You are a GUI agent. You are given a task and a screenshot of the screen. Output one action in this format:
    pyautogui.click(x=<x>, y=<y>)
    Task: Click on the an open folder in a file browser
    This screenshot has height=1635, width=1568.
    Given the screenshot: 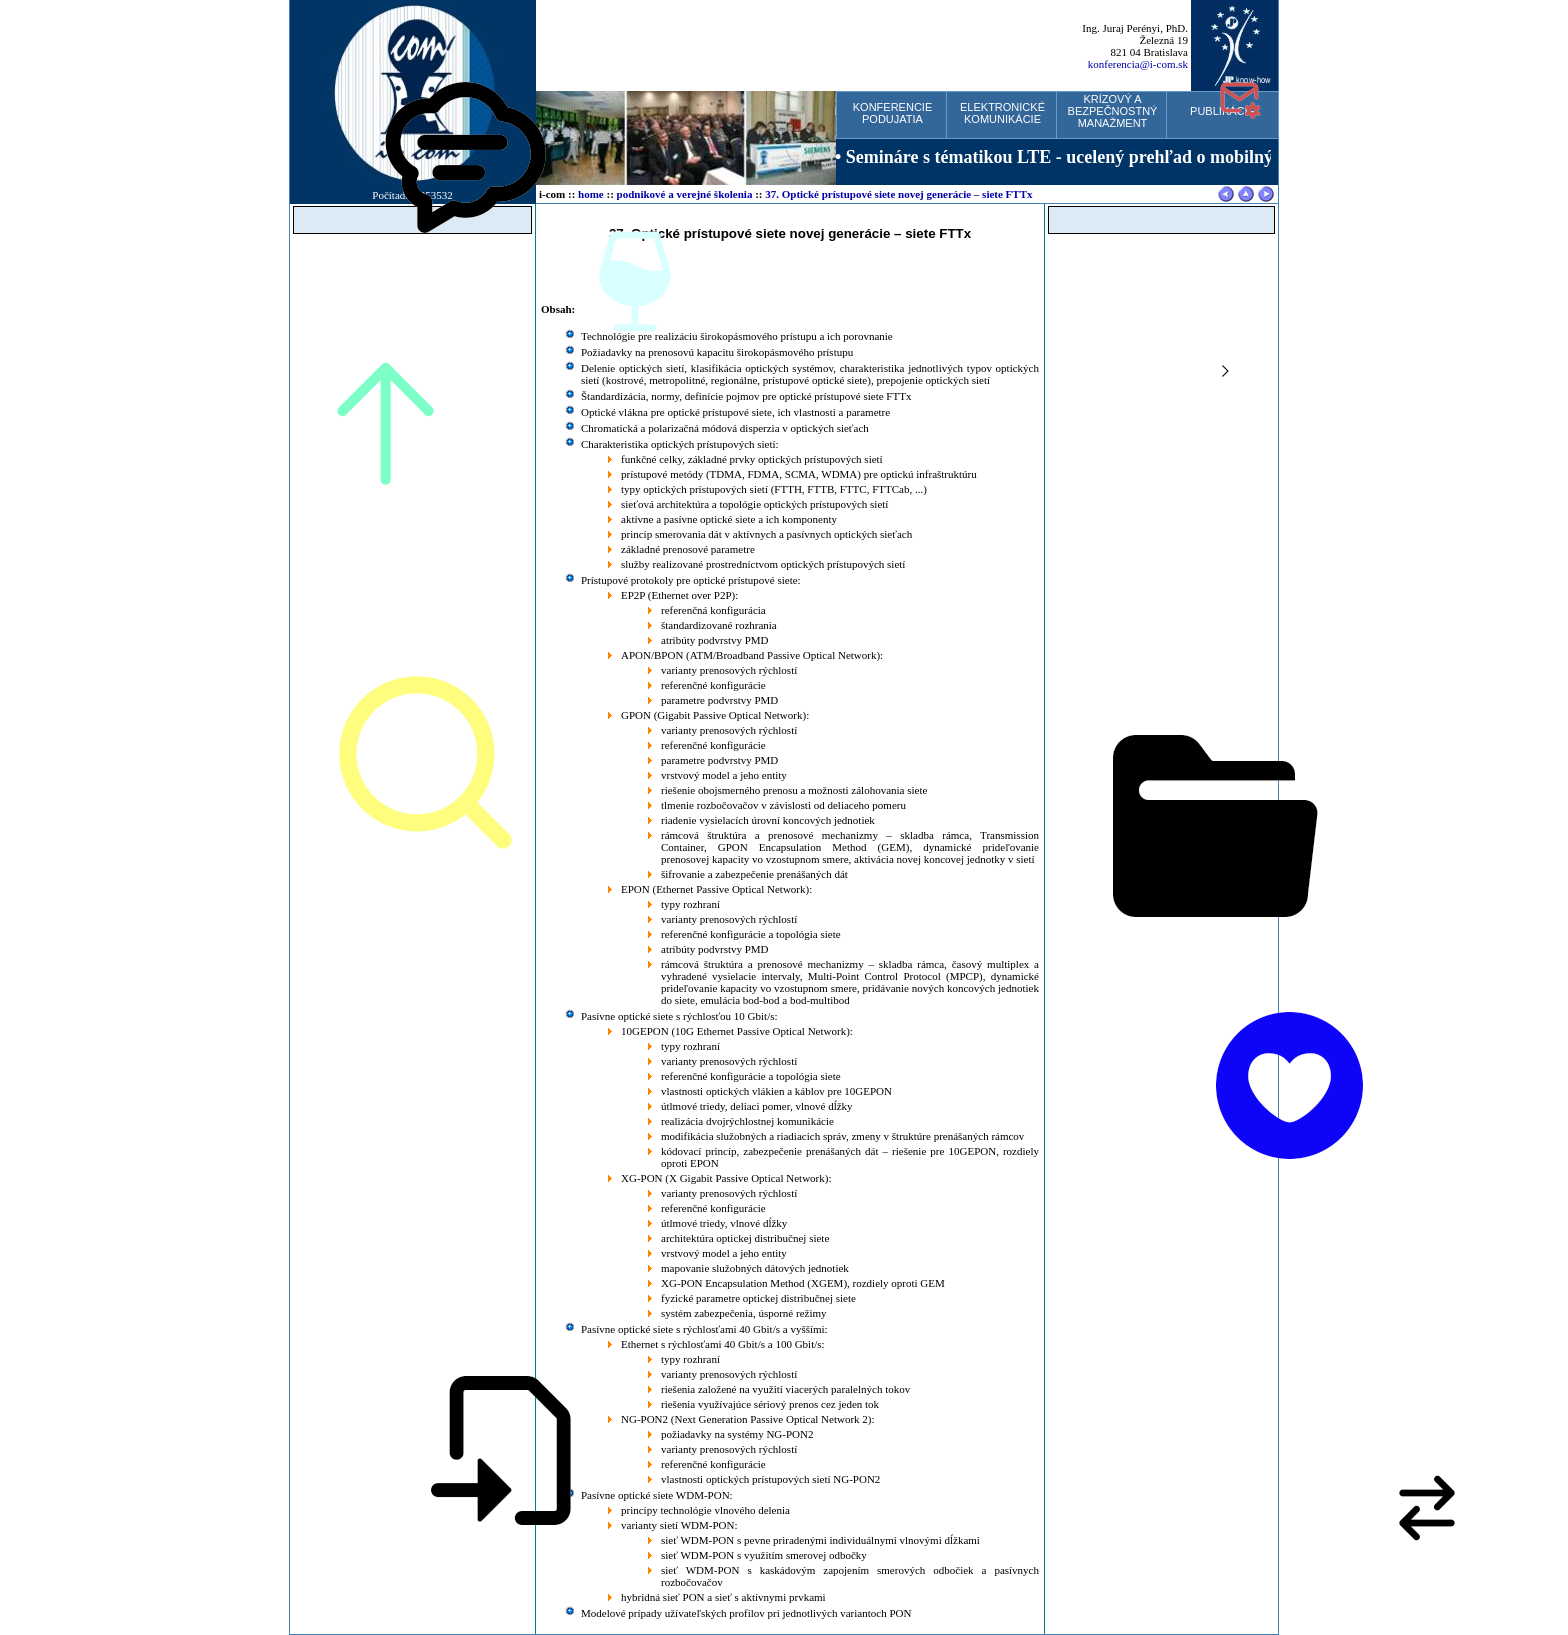 What is the action you would take?
    pyautogui.click(x=1217, y=826)
    